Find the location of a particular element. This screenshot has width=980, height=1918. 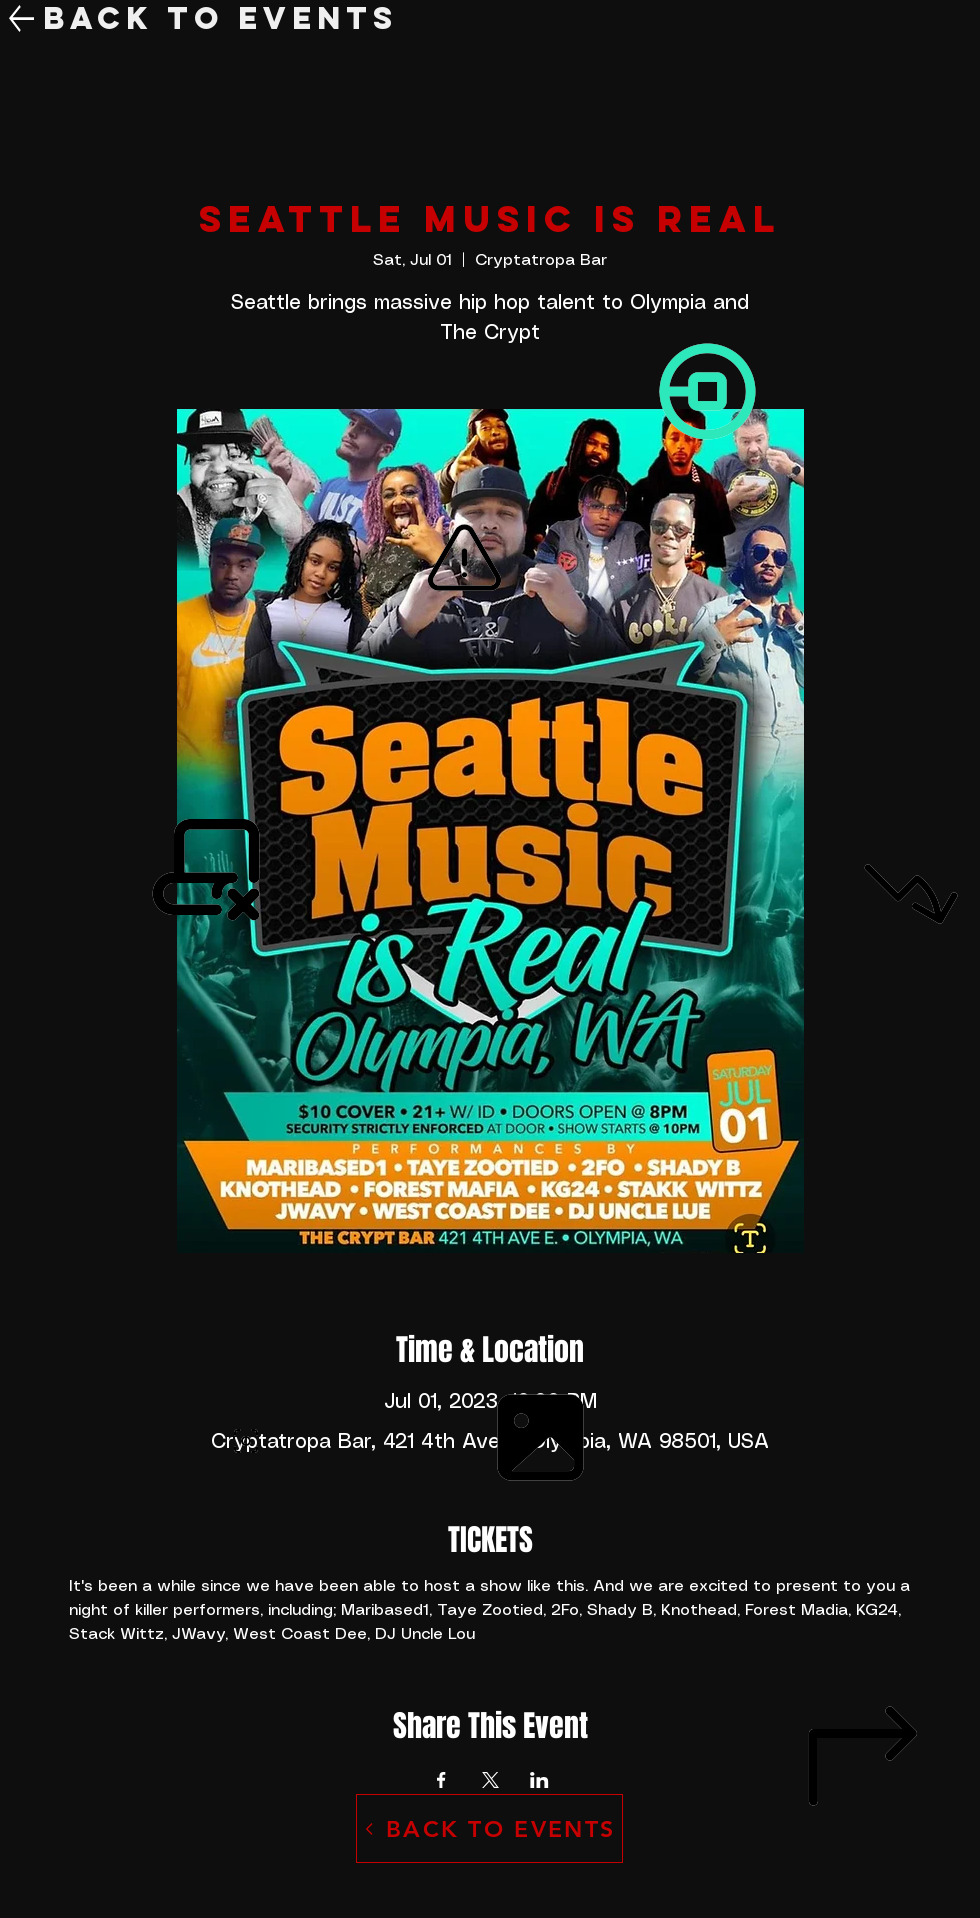

activate camera focus or autofocus is located at coordinates (246, 1441).